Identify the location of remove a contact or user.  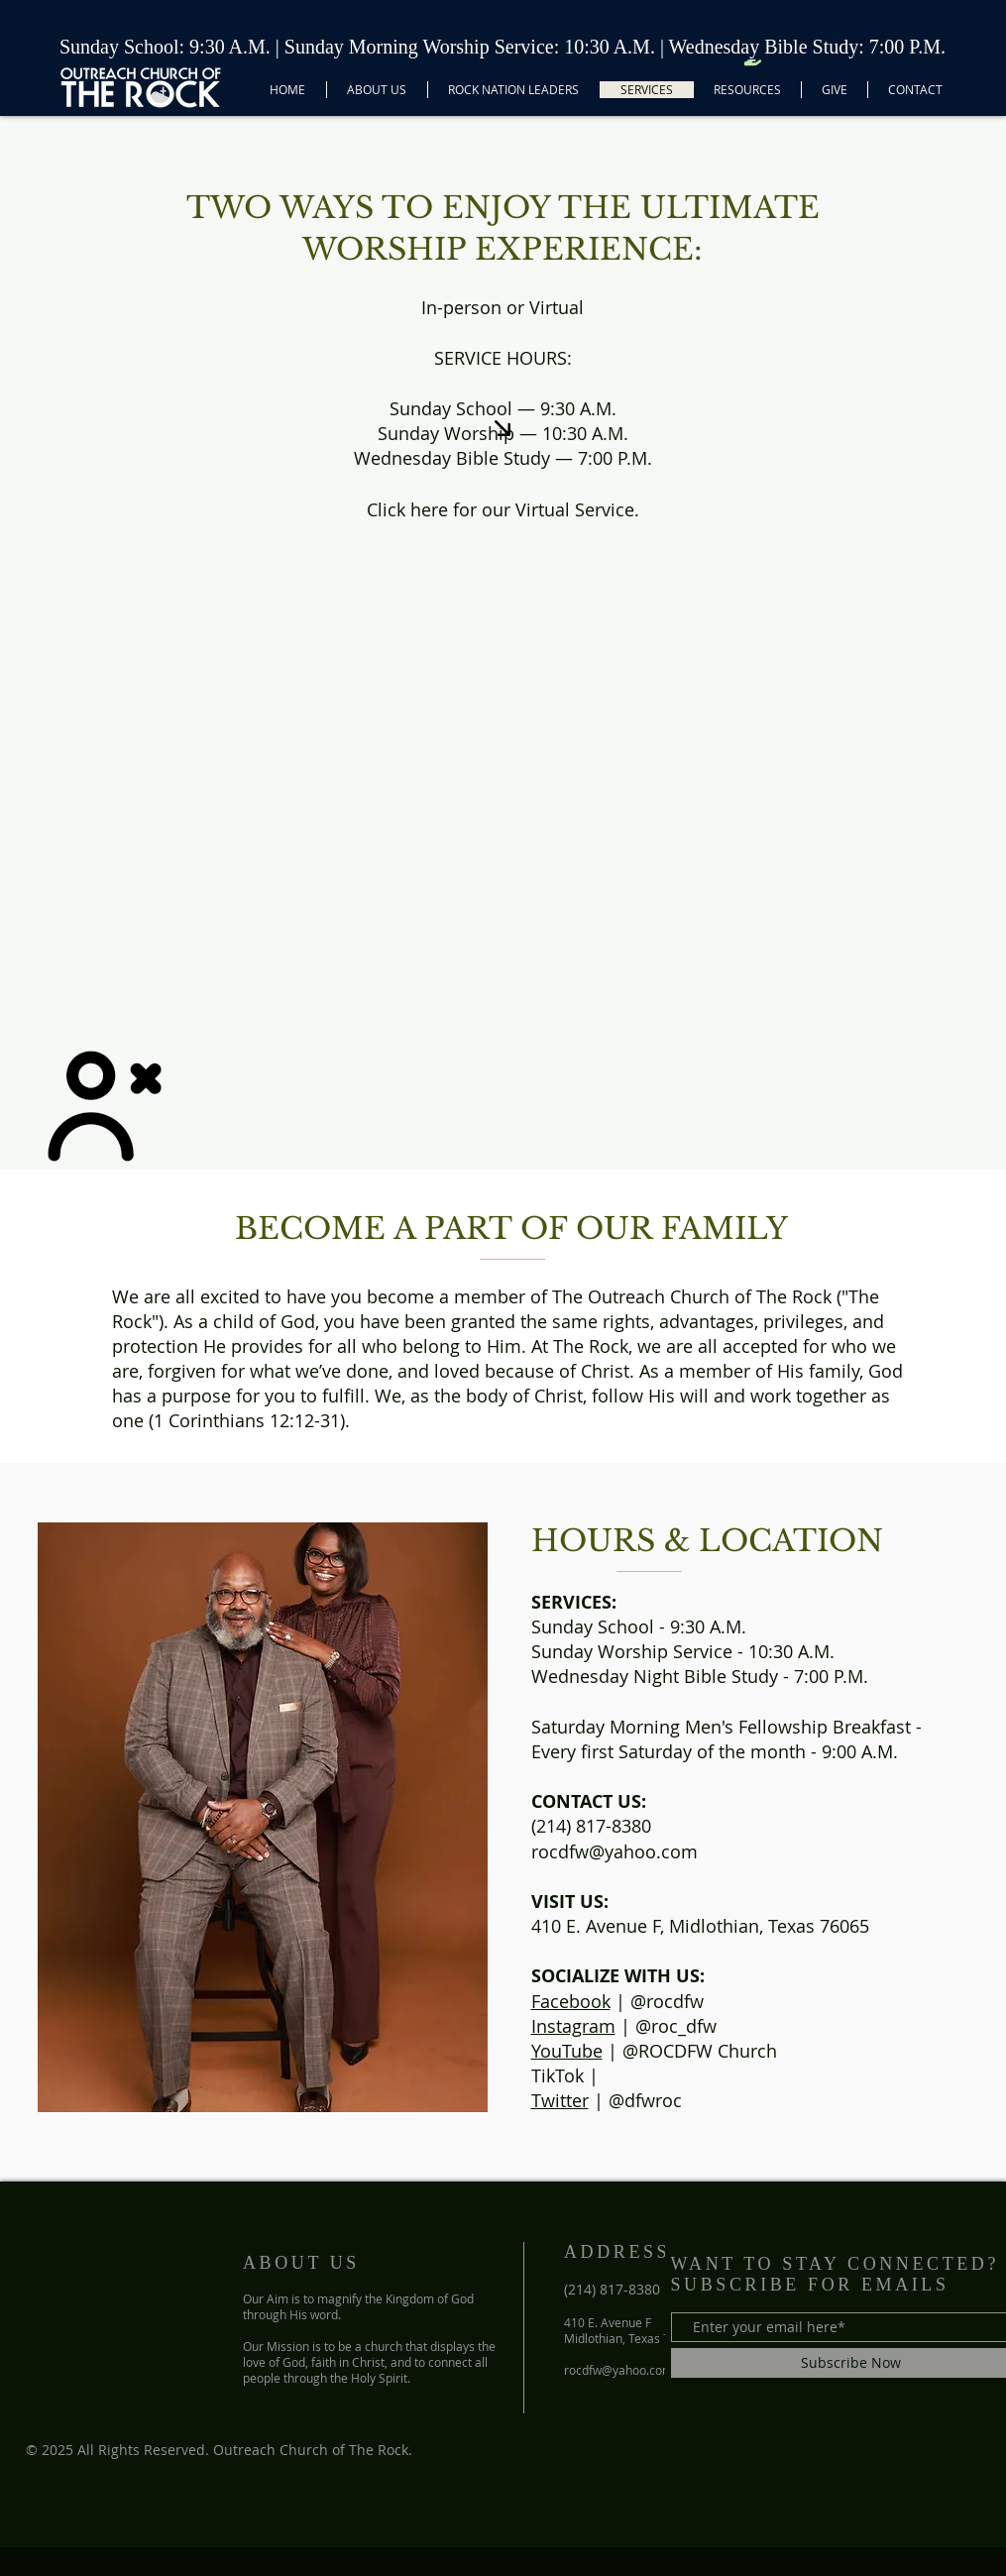
(103, 1106).